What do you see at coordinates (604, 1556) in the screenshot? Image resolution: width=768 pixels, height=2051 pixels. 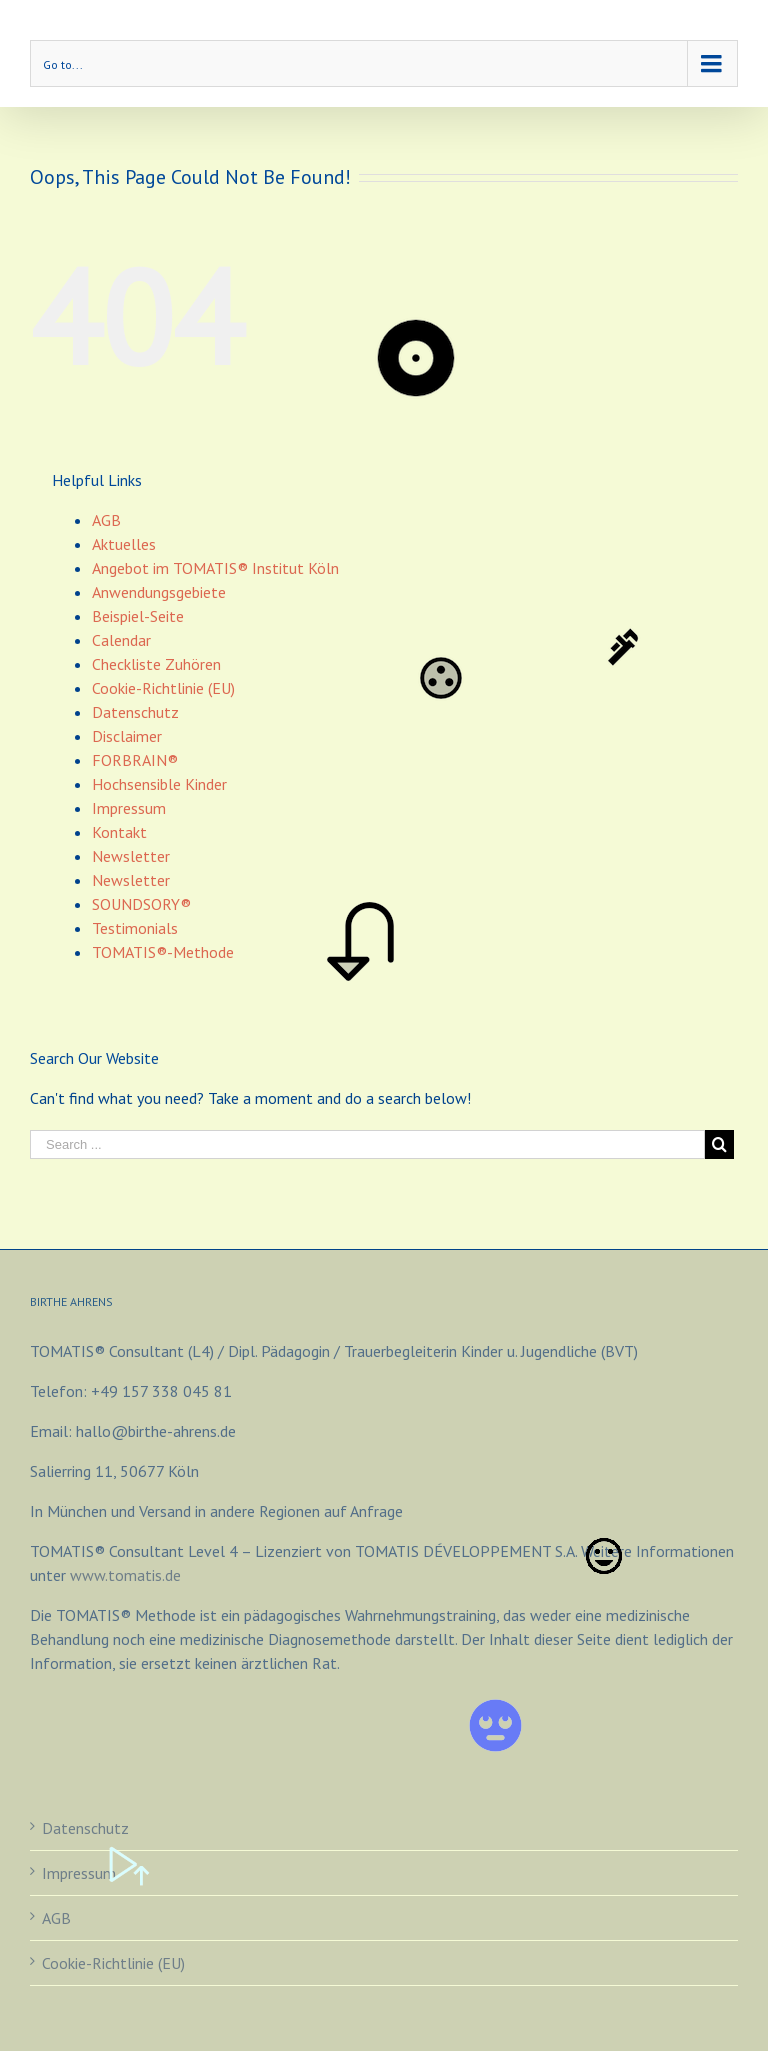 I see `tag people in a photo` at bounding box center [604, 1556].